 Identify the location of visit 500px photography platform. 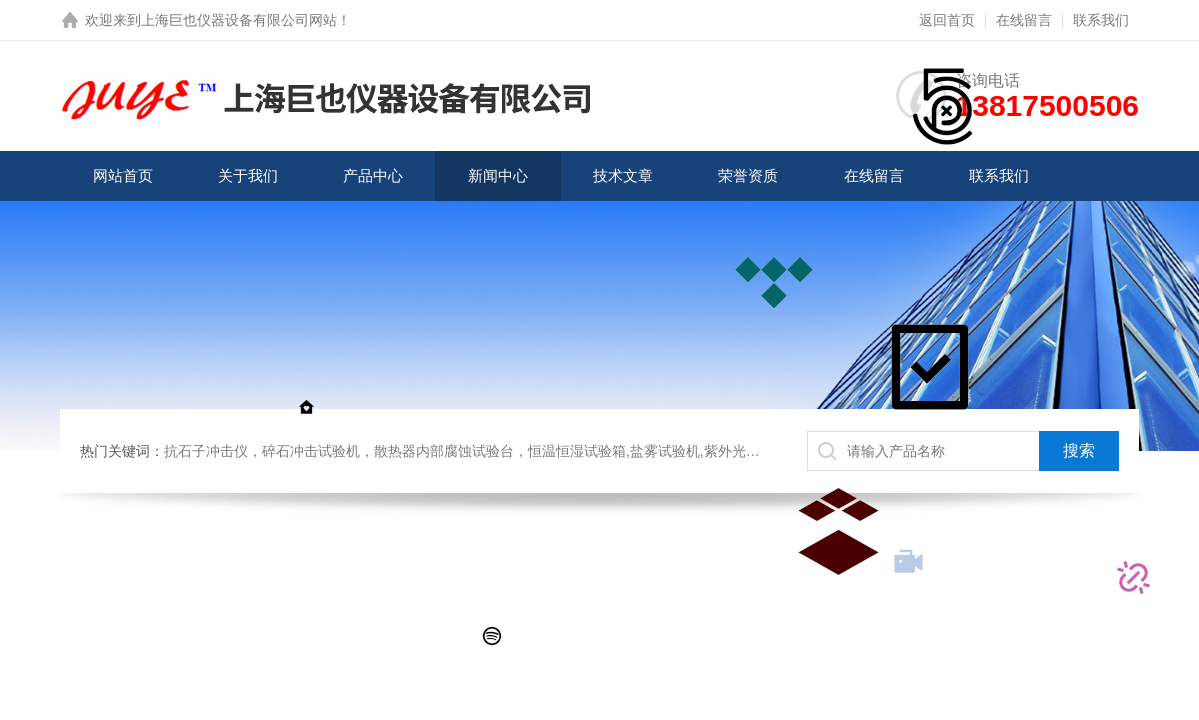
(942, 106).